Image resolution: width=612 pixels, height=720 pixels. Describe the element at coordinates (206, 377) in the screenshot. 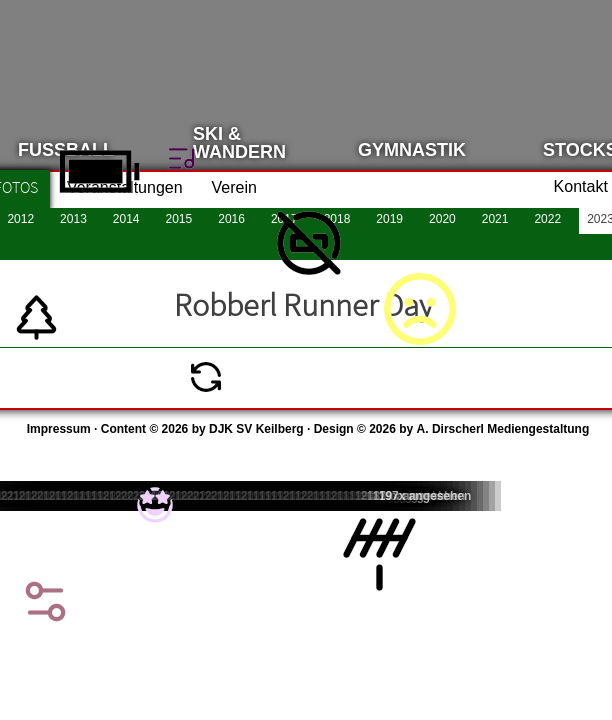

I see `refresh or reload current content` at that location.